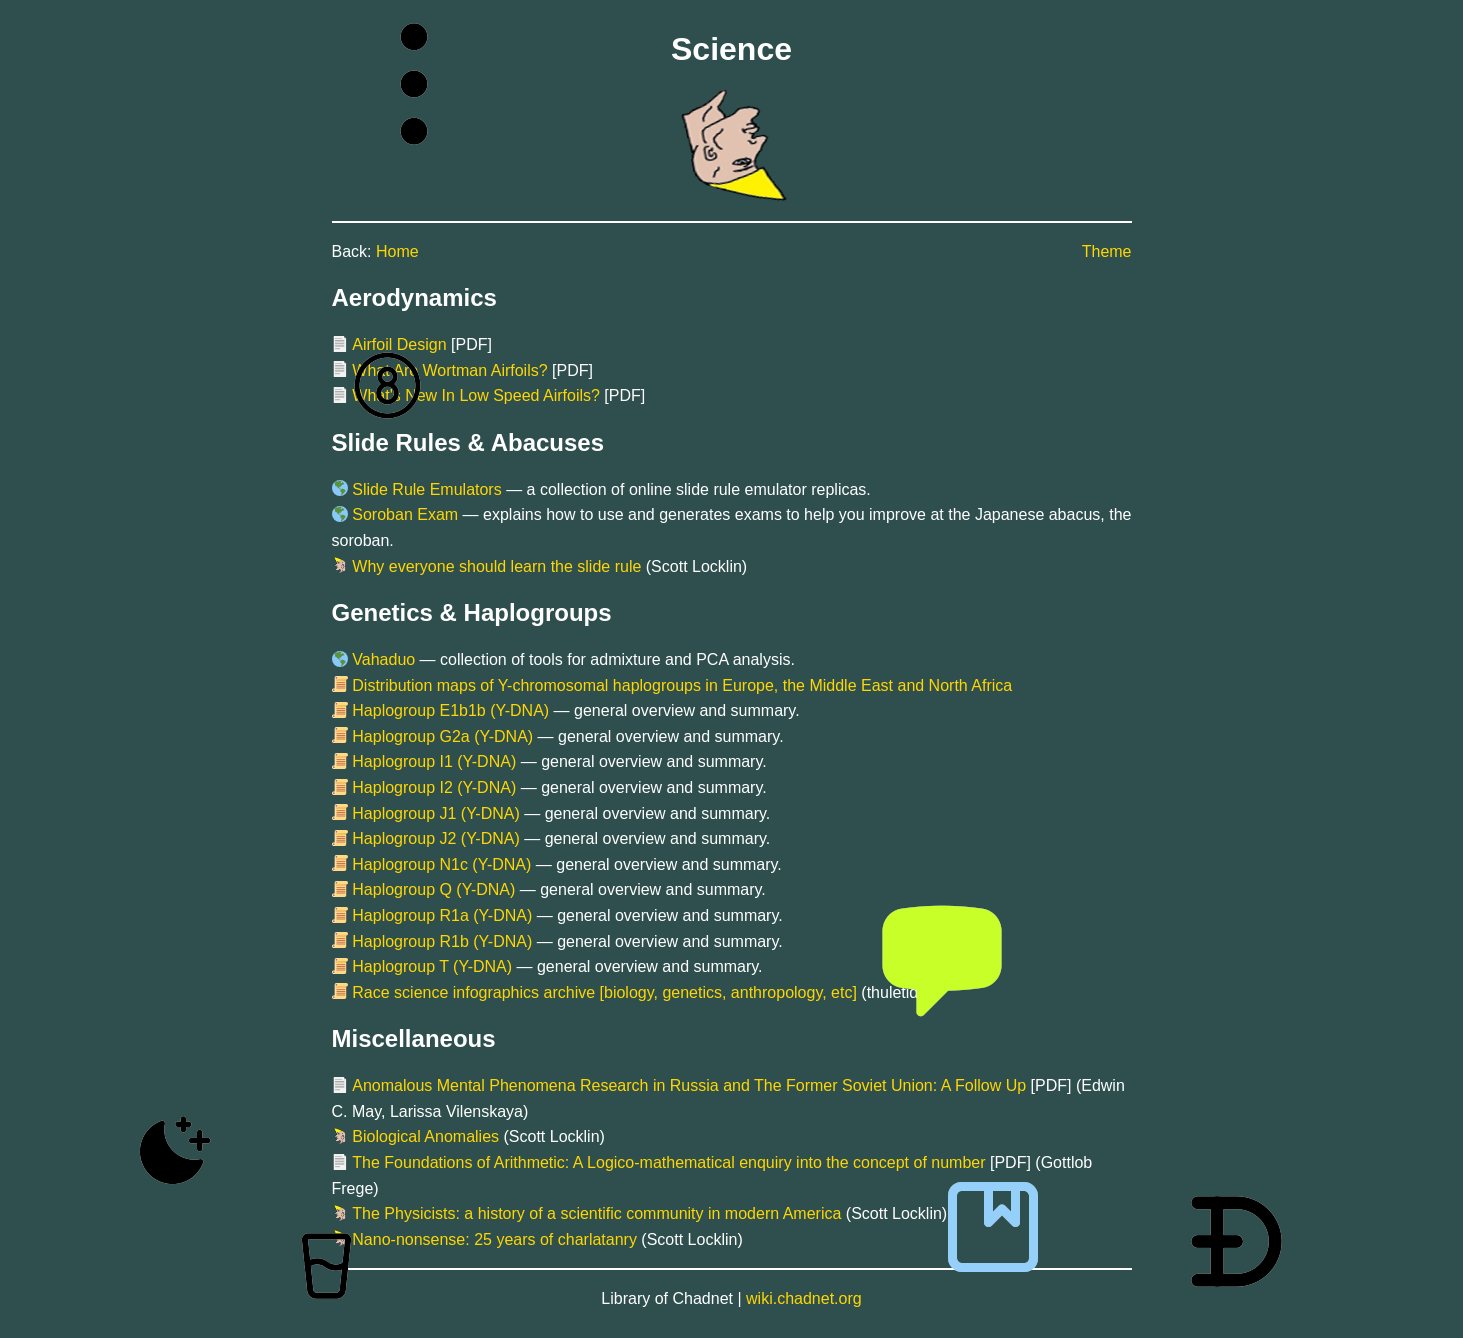 The image size is (1463, 1338). I want to click on open chat or messaging, so click(942, 961).